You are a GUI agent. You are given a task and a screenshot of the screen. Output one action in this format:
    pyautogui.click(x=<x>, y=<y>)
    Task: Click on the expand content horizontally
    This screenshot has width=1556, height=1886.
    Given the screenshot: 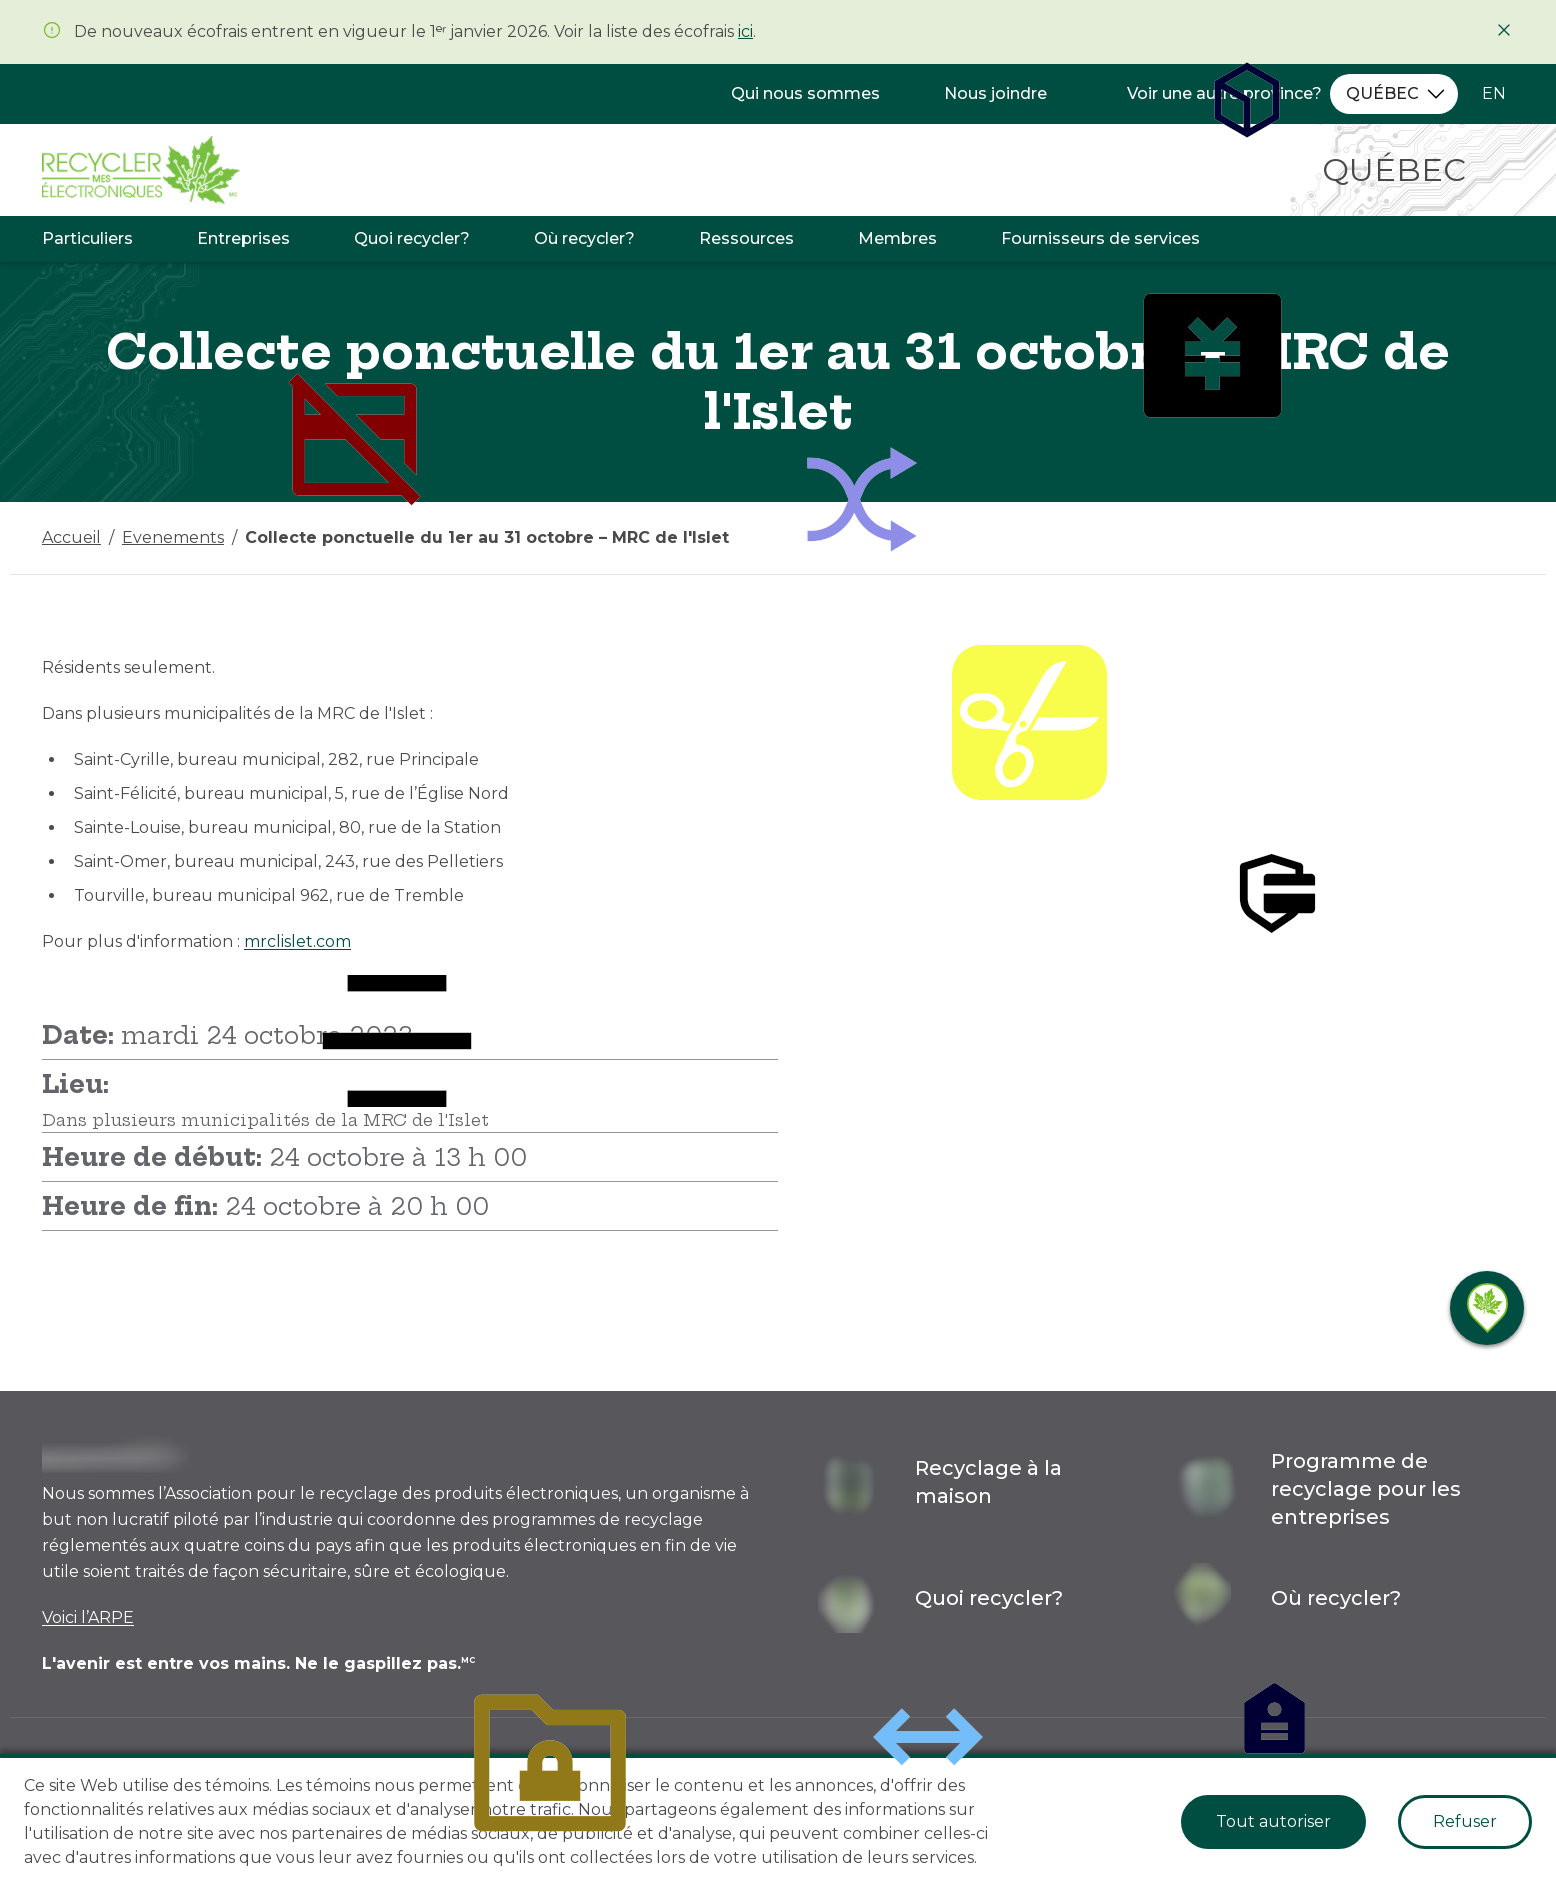 What is the action you would take?
    pyautogui.click(x=928, y=1737)
    